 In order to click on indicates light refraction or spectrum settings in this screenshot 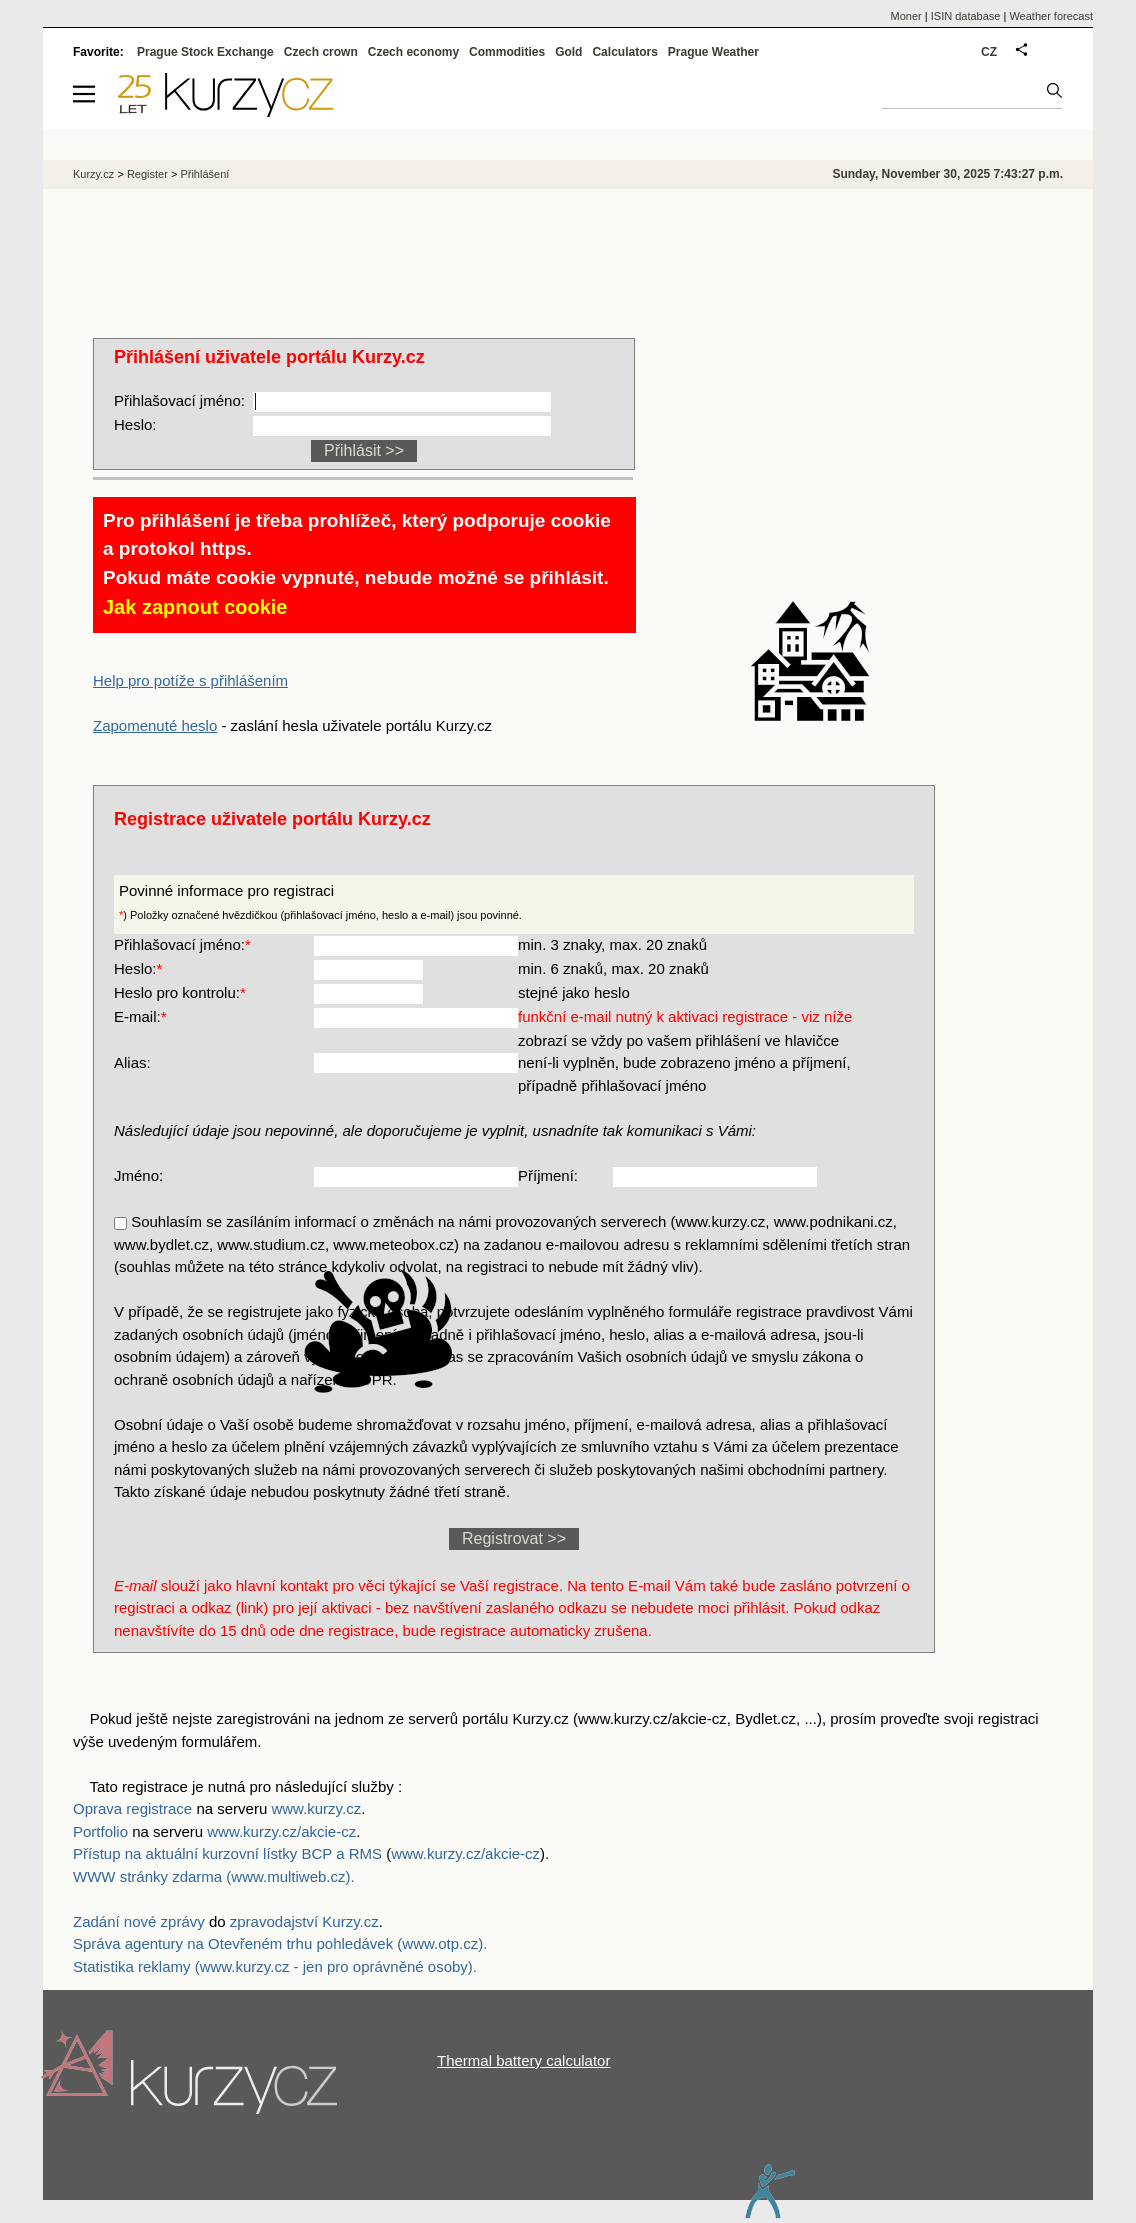, I will do `click(77, 2066)`.